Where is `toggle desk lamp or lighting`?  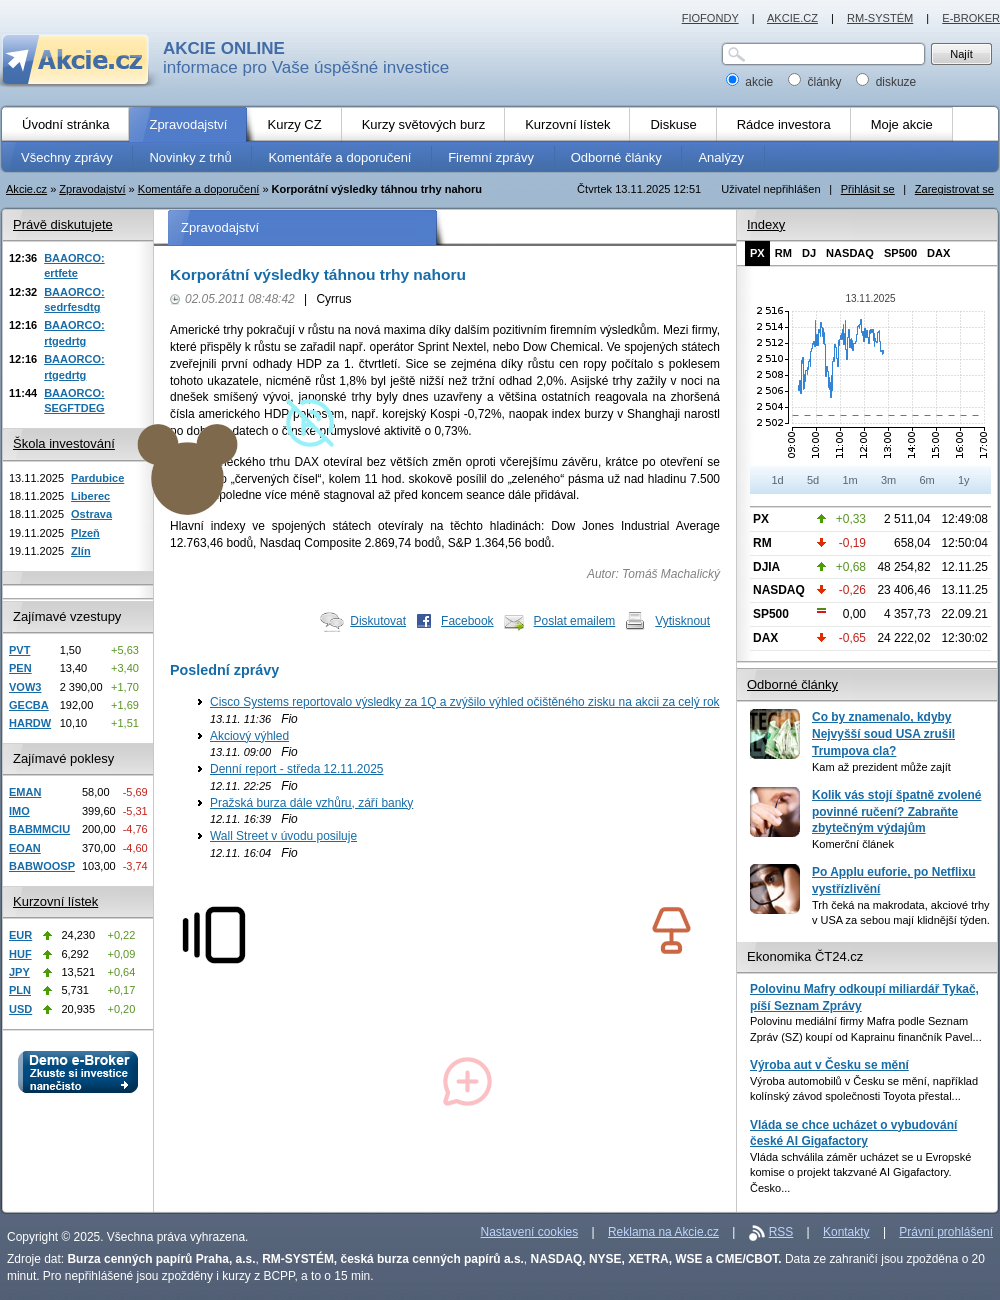 toggle desk lamp or lighting is located at coordinates (671, 930).